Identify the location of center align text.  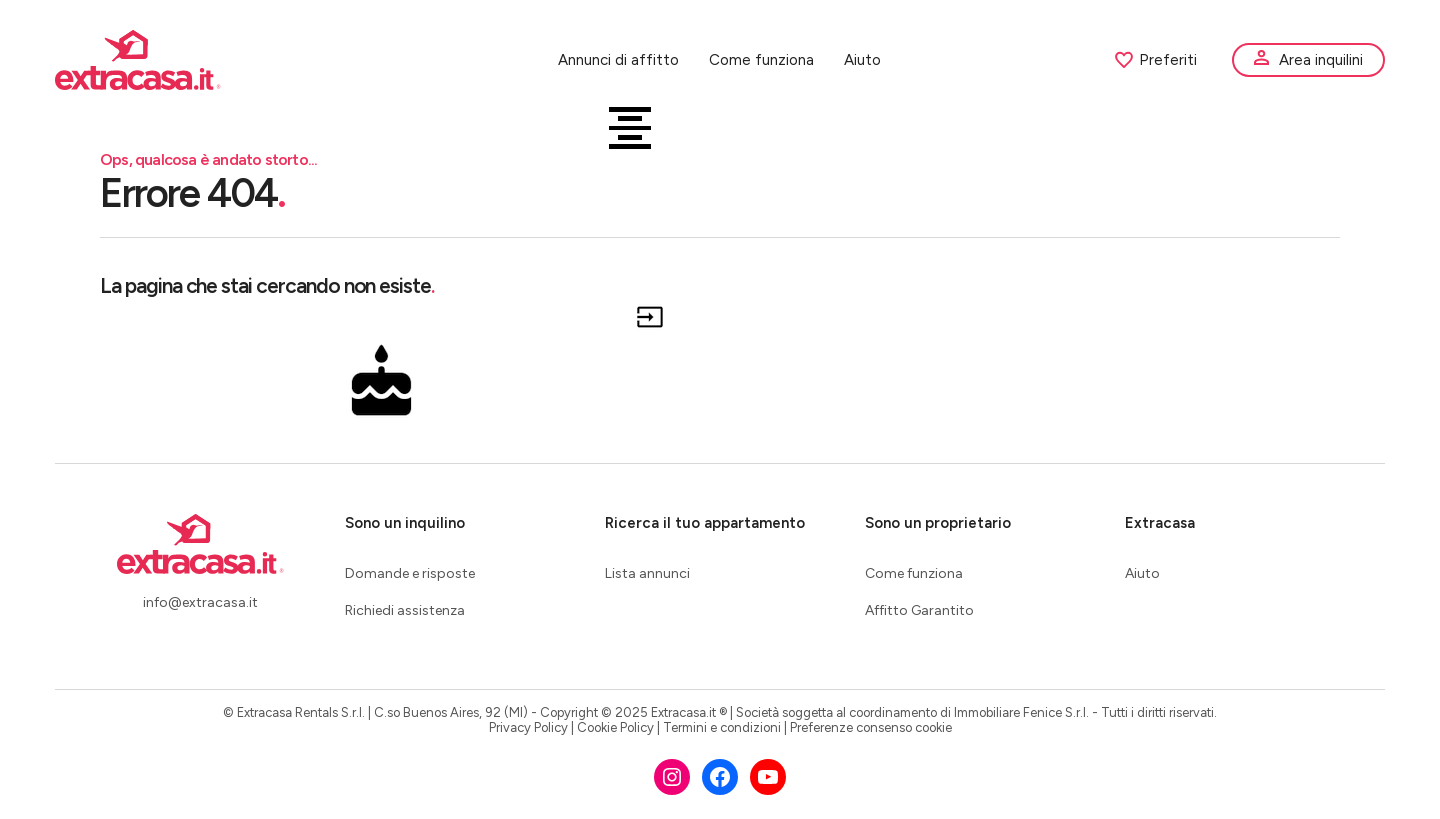
(630, 128).